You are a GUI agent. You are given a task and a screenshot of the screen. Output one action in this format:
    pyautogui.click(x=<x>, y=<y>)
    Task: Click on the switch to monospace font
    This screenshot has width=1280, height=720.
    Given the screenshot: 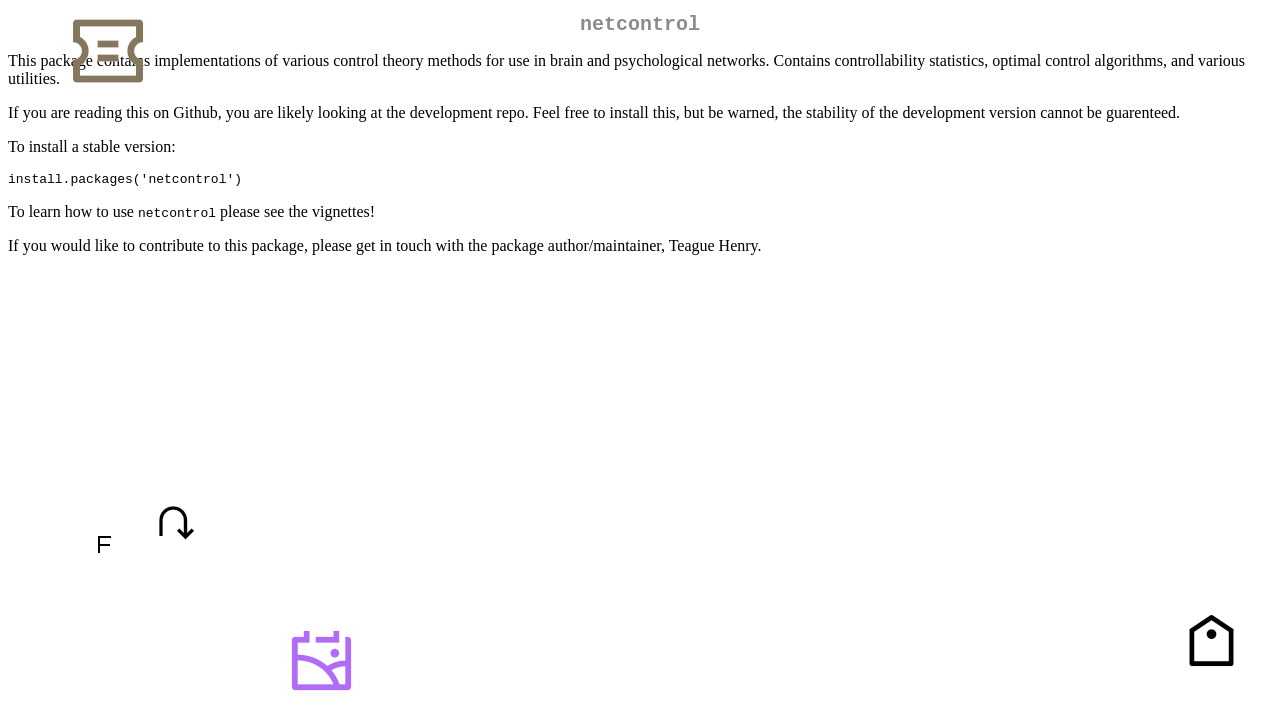 What is the action you would take?
    pyautogui.click(x=104, y=544)
    